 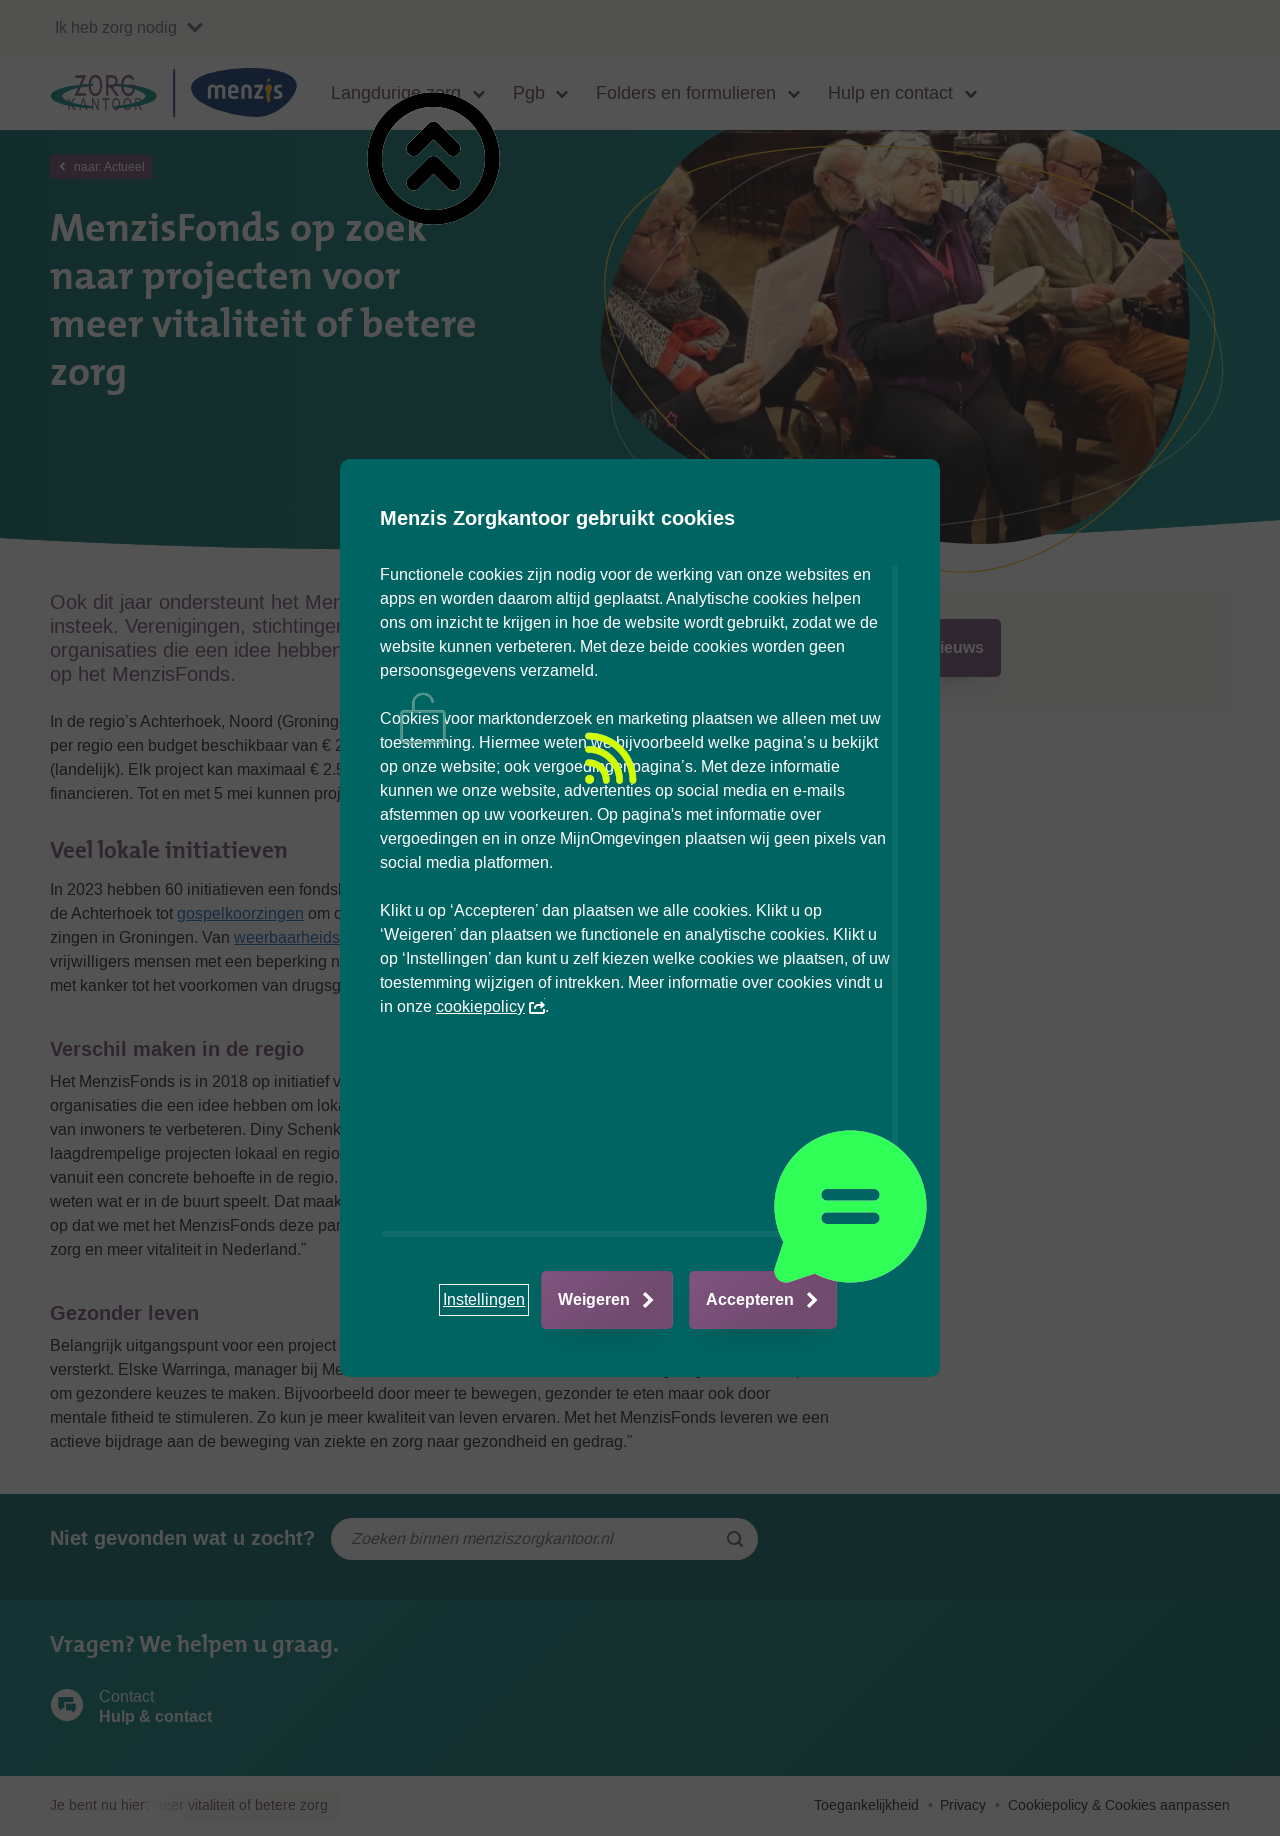 I want to click on subscribe to RSS feed, so click(x=608, y=760).